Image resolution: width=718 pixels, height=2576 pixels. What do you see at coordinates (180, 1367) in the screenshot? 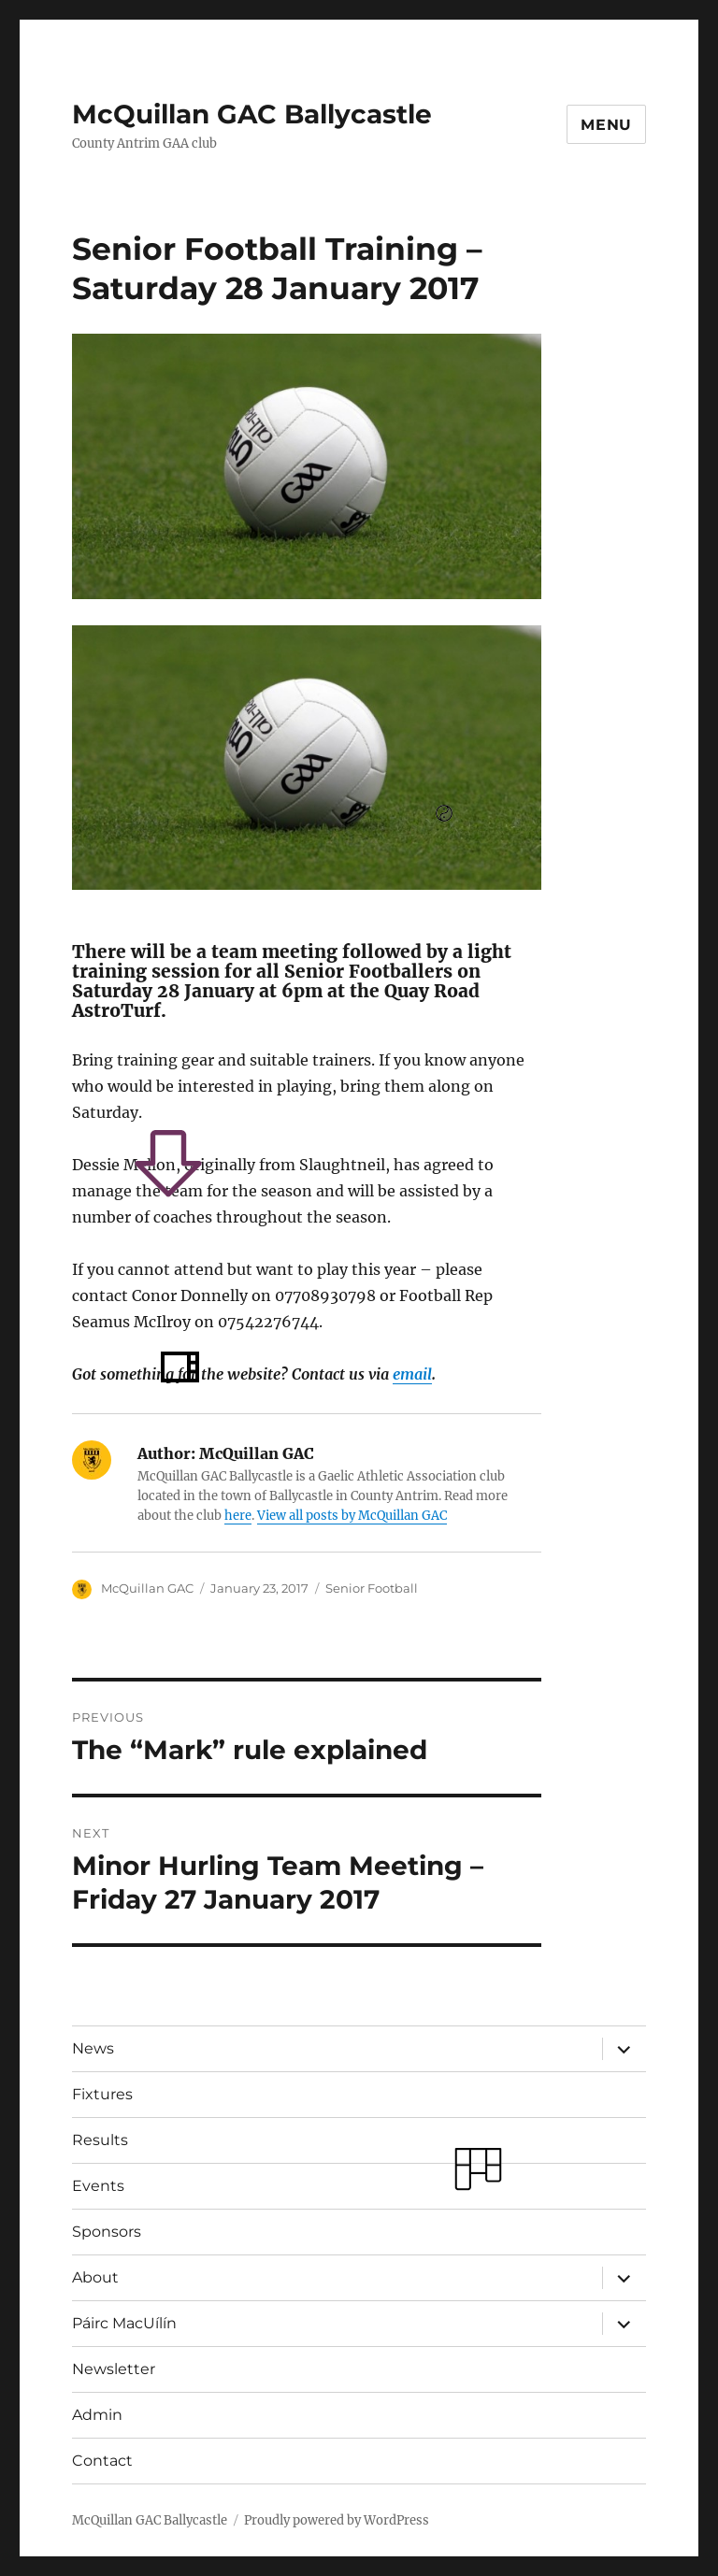
I see `toggle sidebar panel visibility` at bounding box center [180, 1367].